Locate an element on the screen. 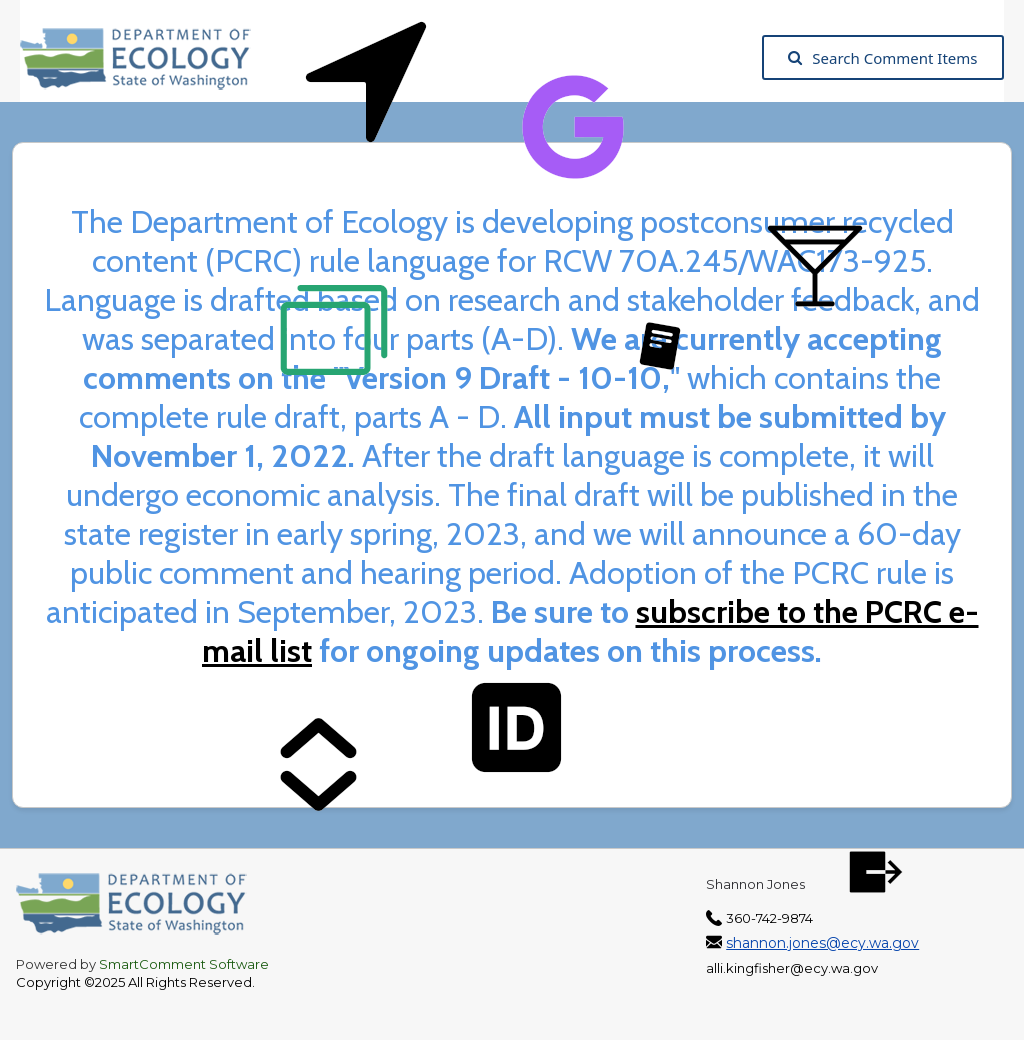 This screenshot has height=1040, width=1024. browse bar or cocktail menu is located at coordinates (815, 266).